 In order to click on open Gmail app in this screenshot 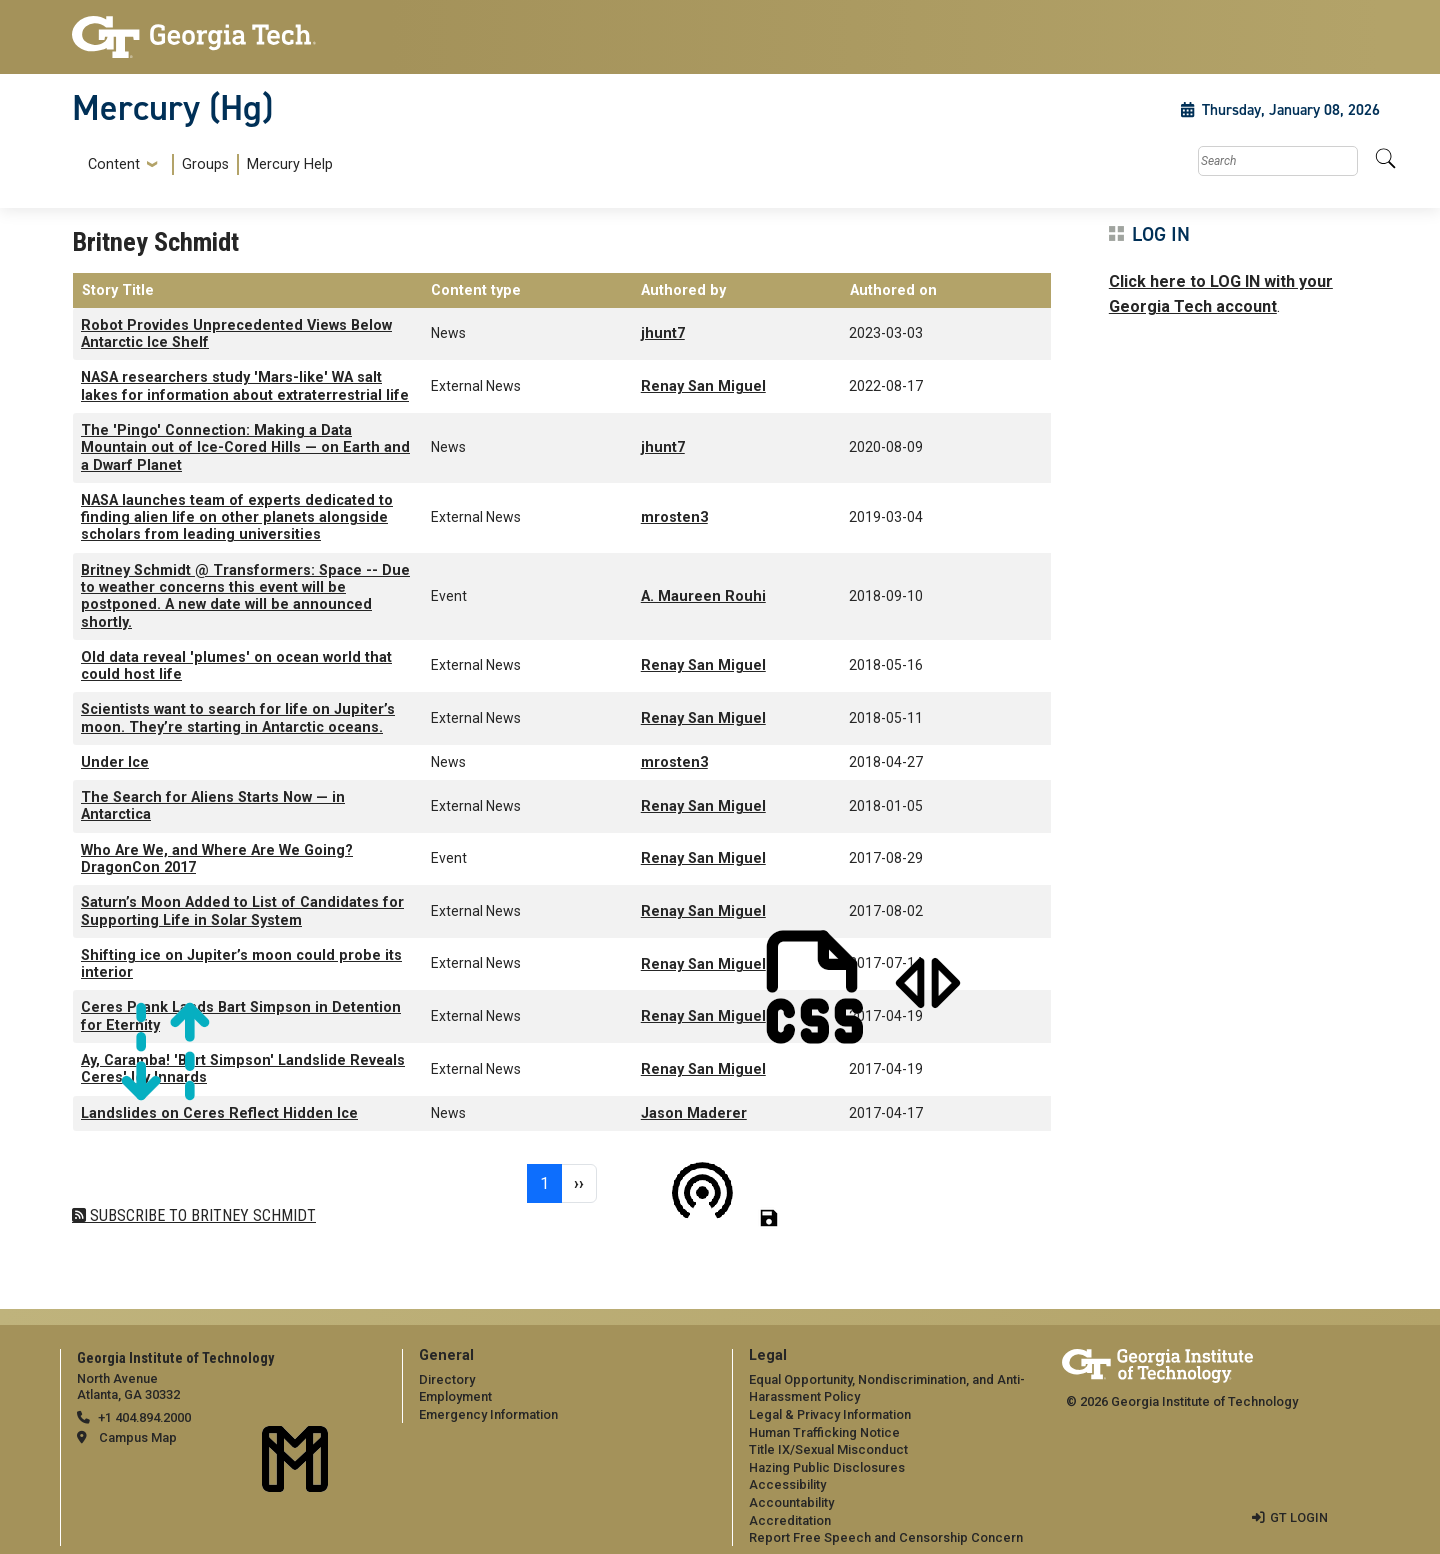, I will do `click(295, 1459)`.